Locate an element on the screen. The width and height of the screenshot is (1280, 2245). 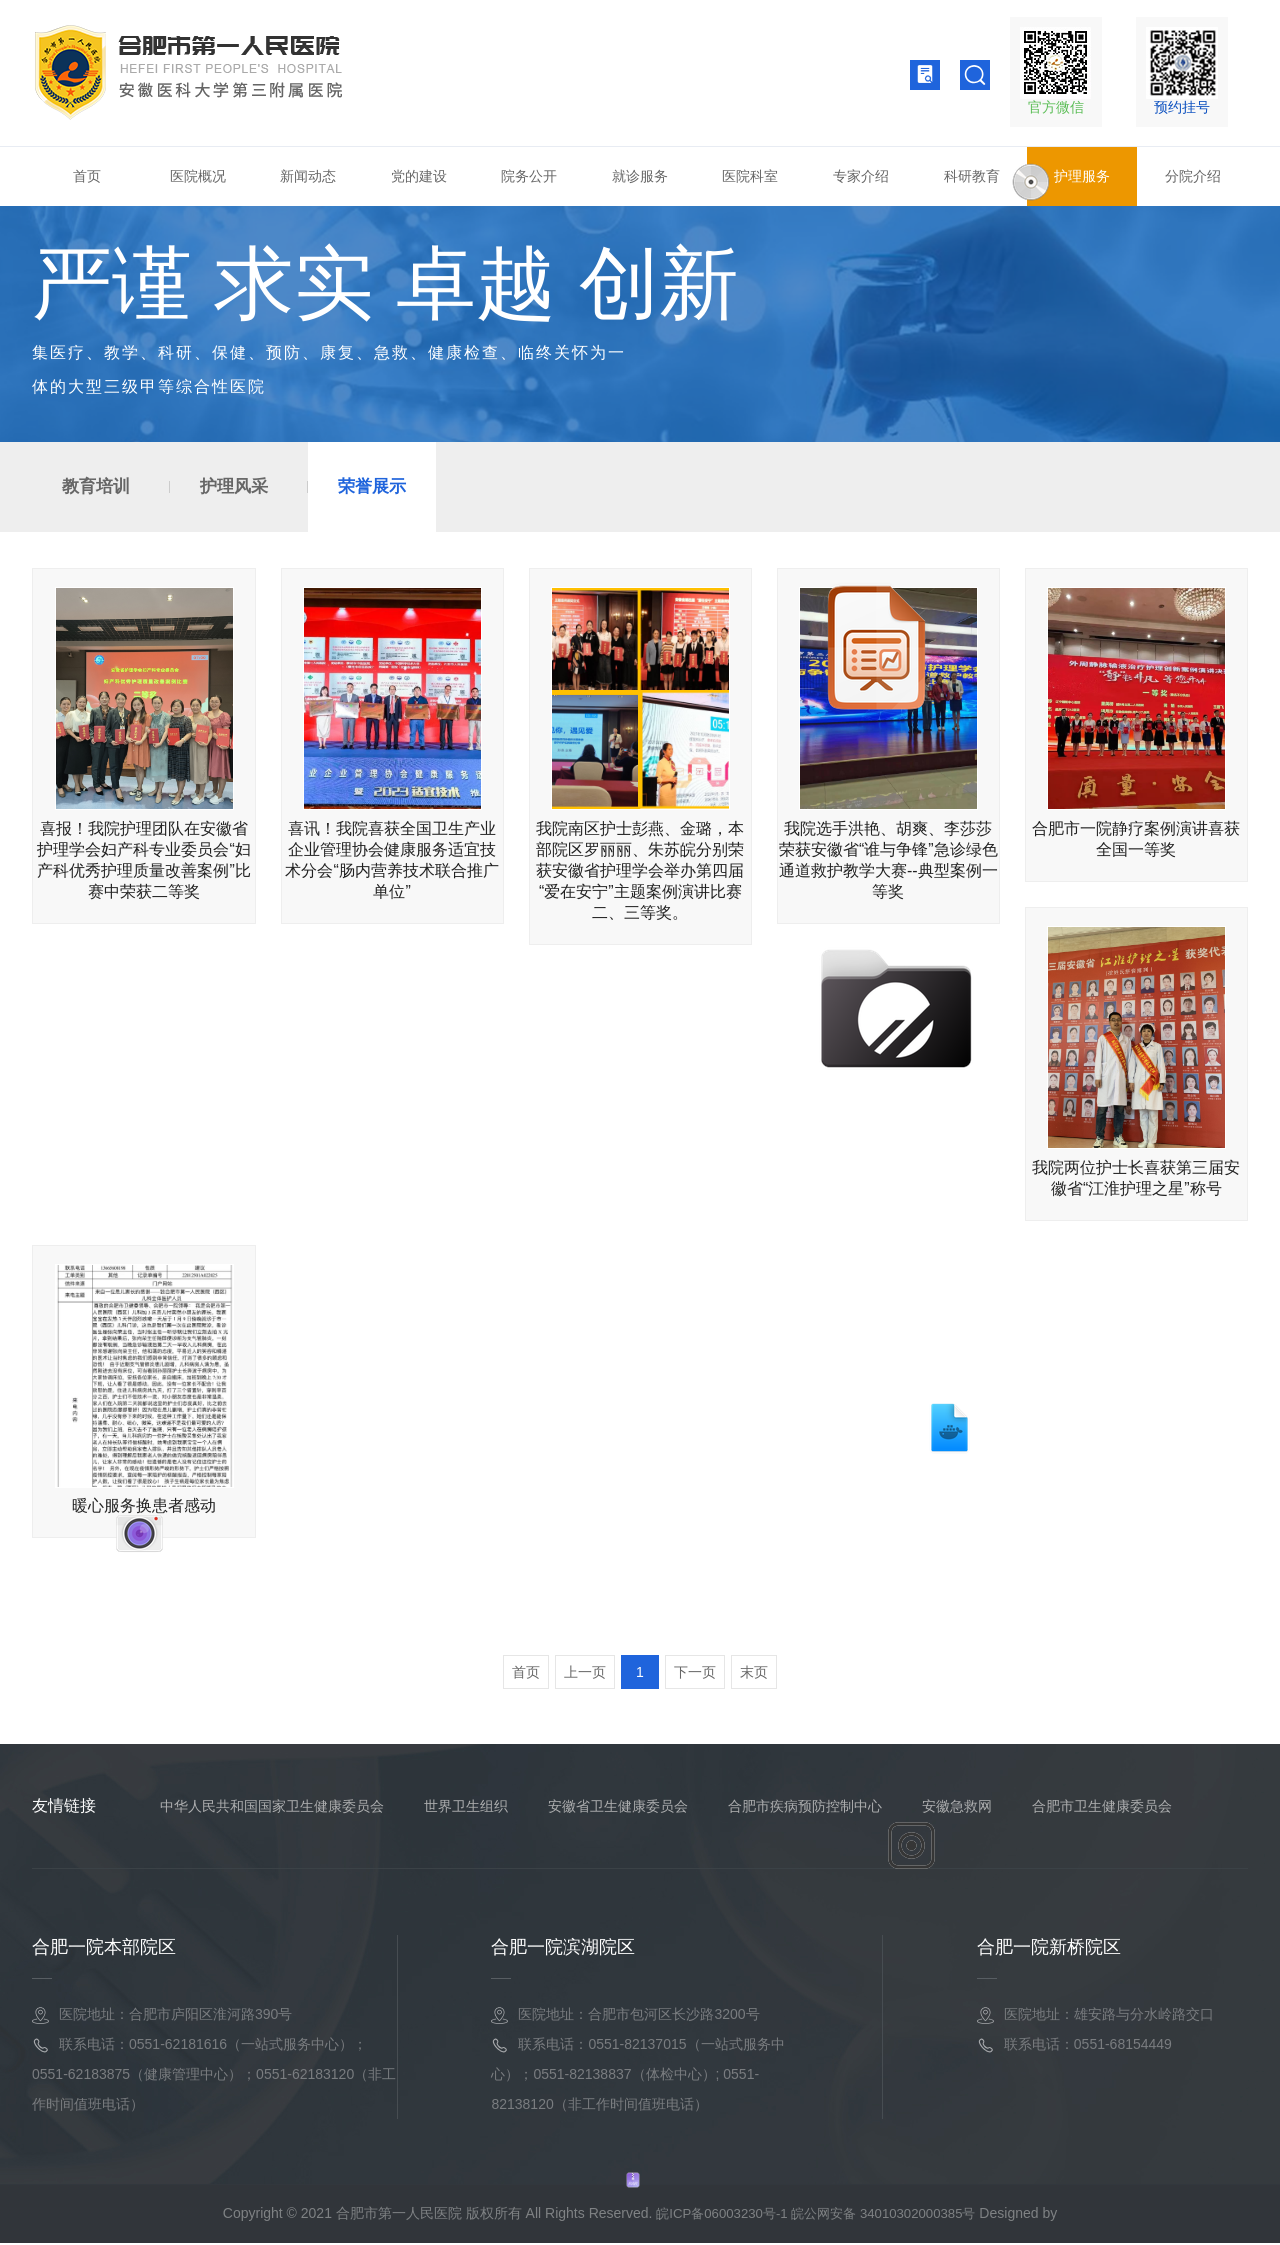
a dockerfile or docker configuration file is located at coordinates (949, 1428).